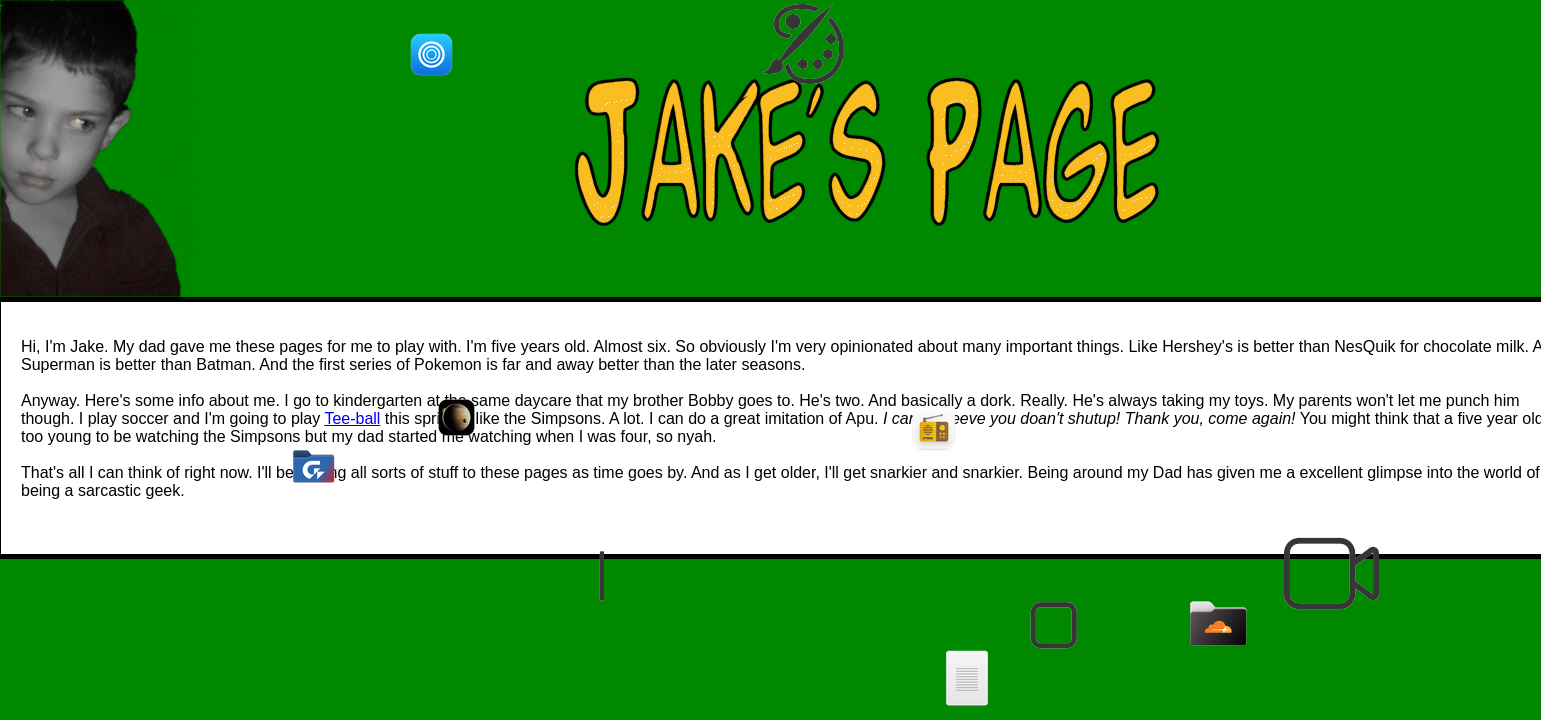  I want to click on empty checkbox or selection state, so click(1041, 638).